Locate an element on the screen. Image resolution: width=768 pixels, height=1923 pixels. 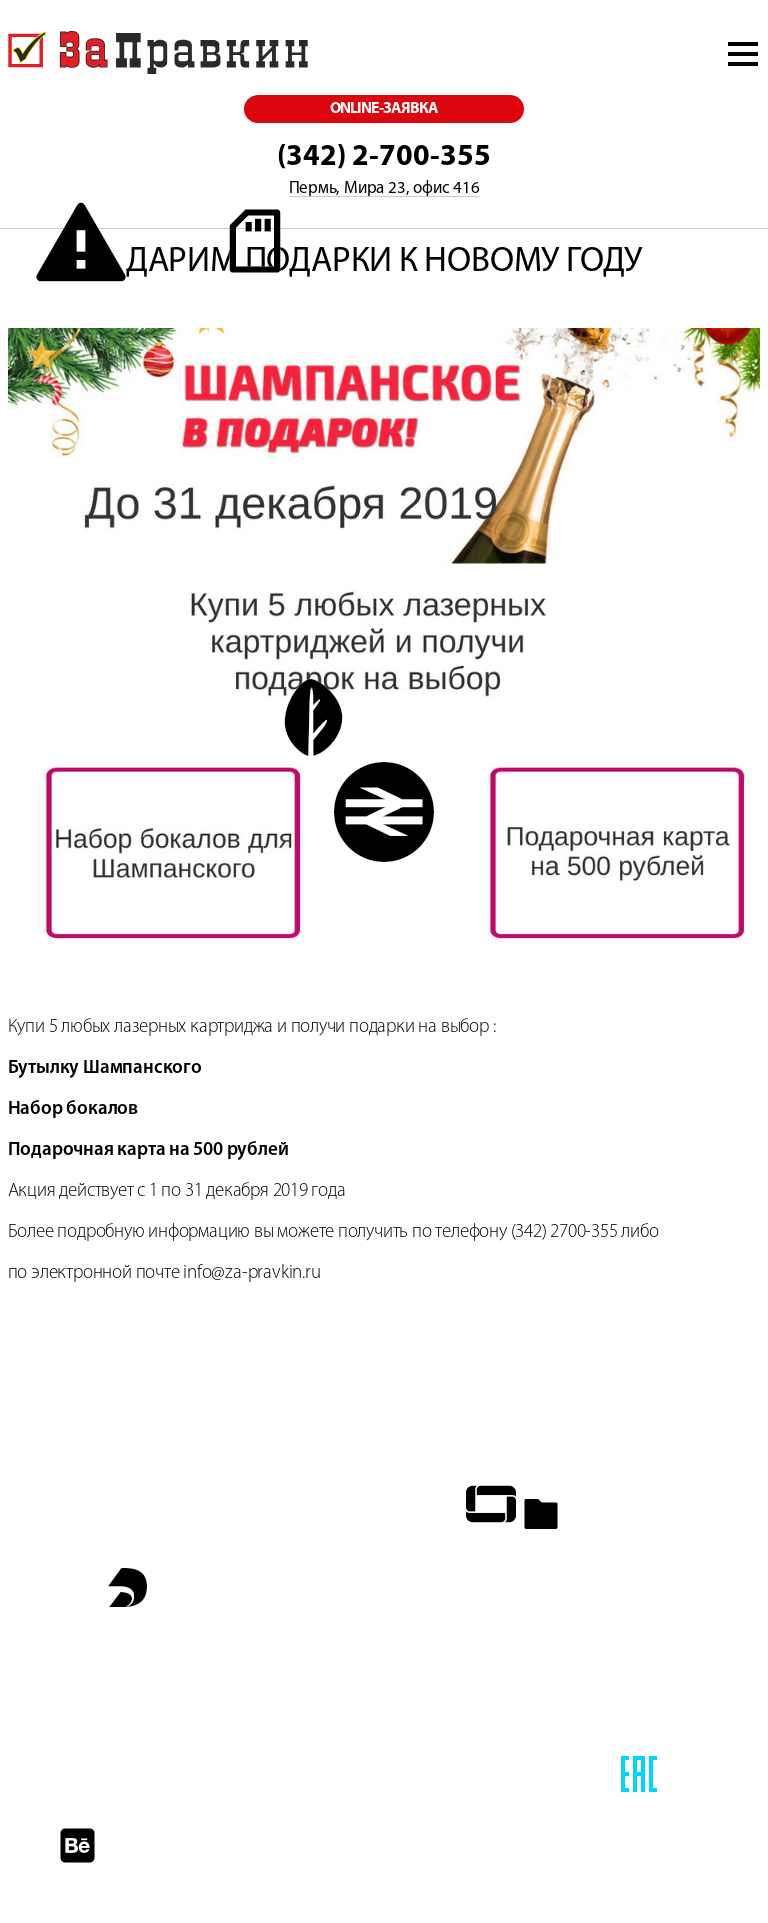
indicates a warning or alert that requires attention is located at coordinates (81, 243).